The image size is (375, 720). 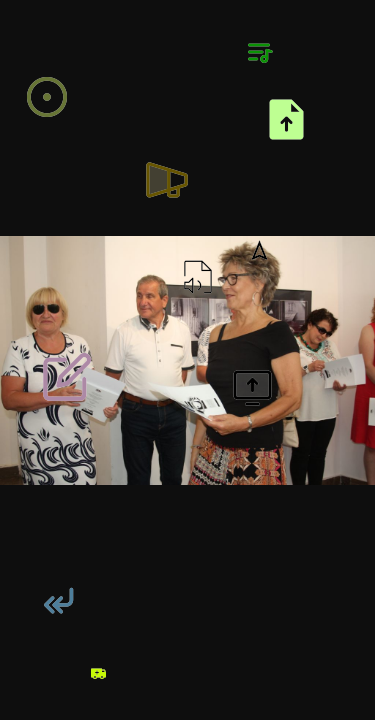 I want to click on upload file to display or screen, so click(x=252, y=386).